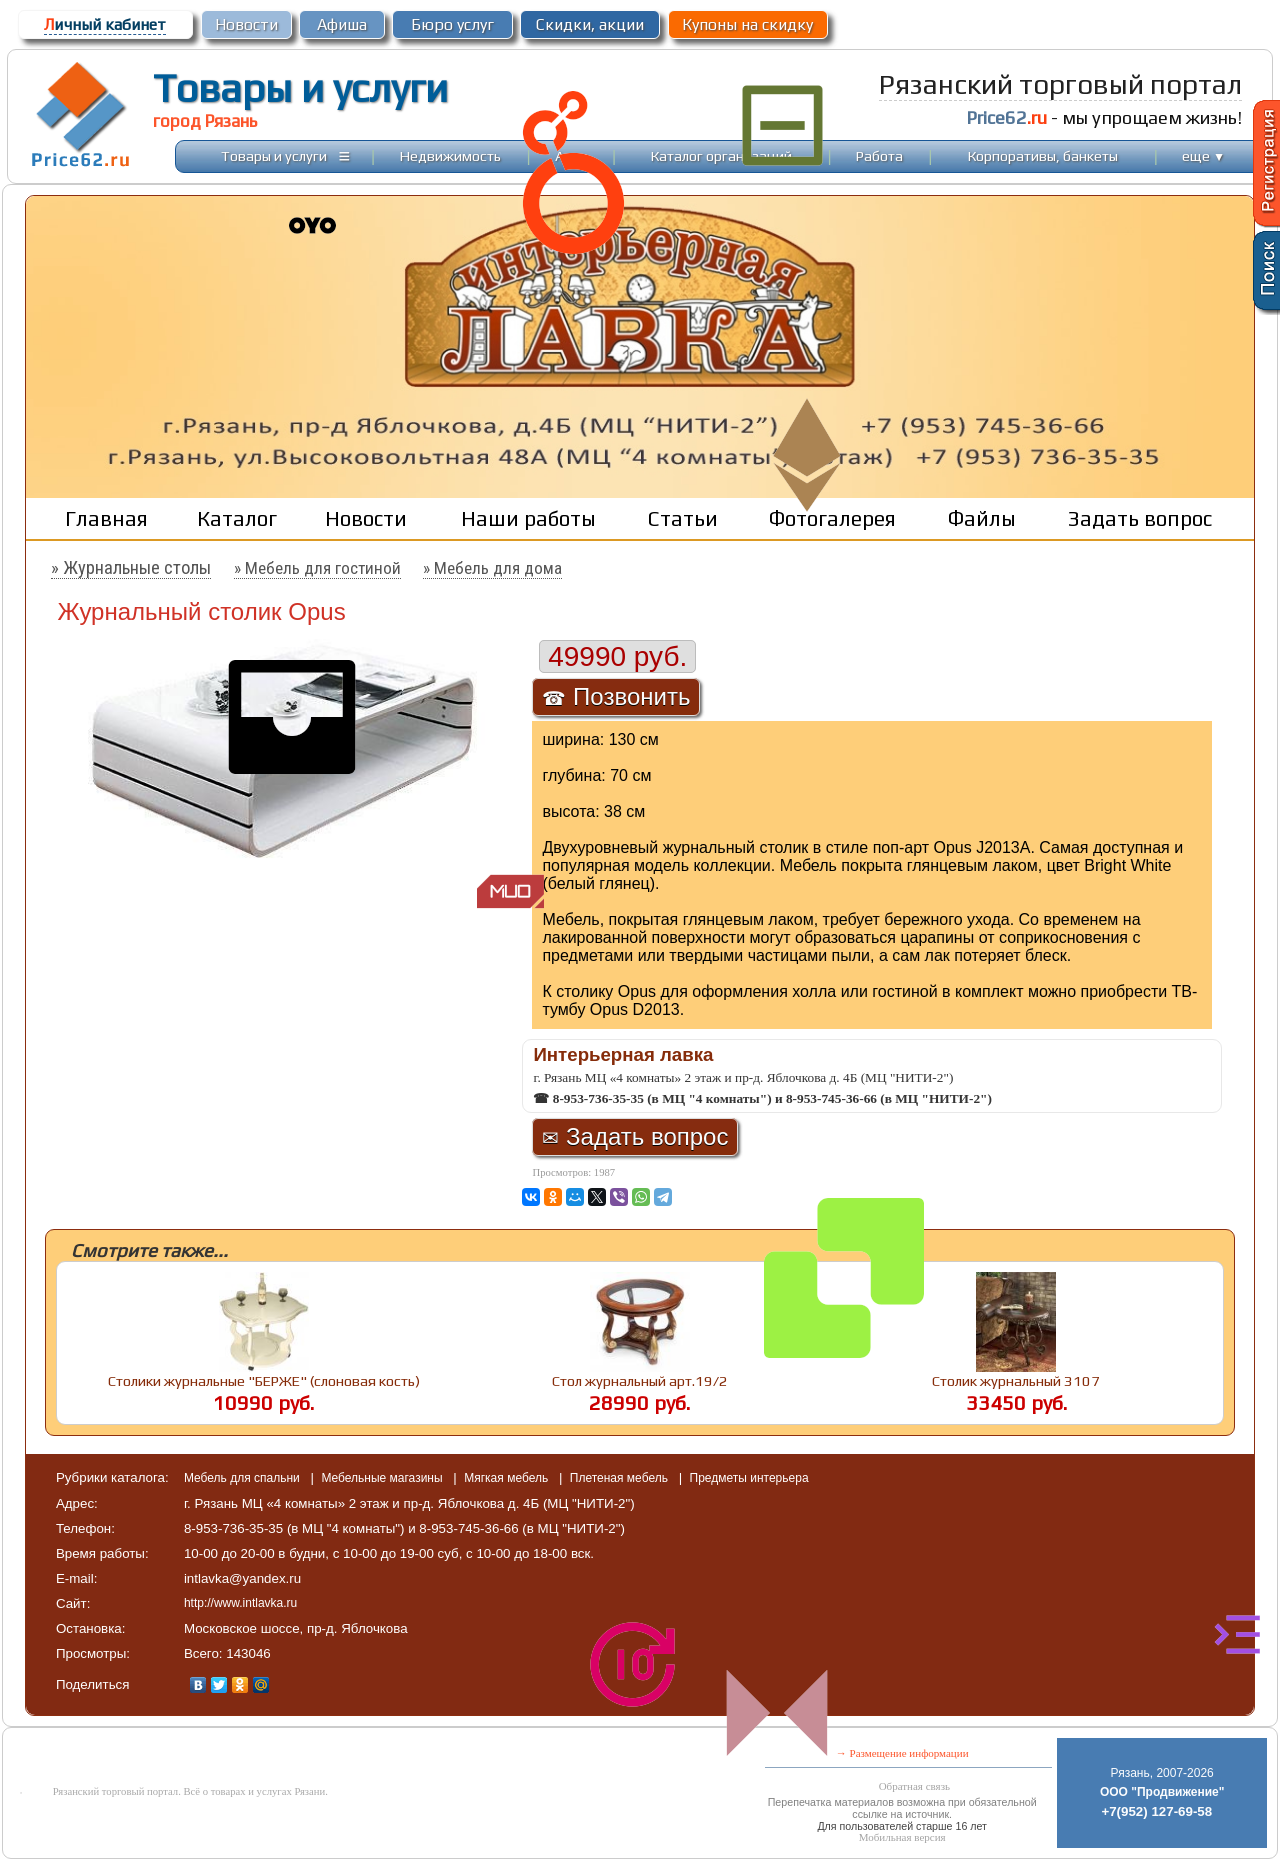  I want to click on indicates a partially selected state in a list, so click(782, 125).